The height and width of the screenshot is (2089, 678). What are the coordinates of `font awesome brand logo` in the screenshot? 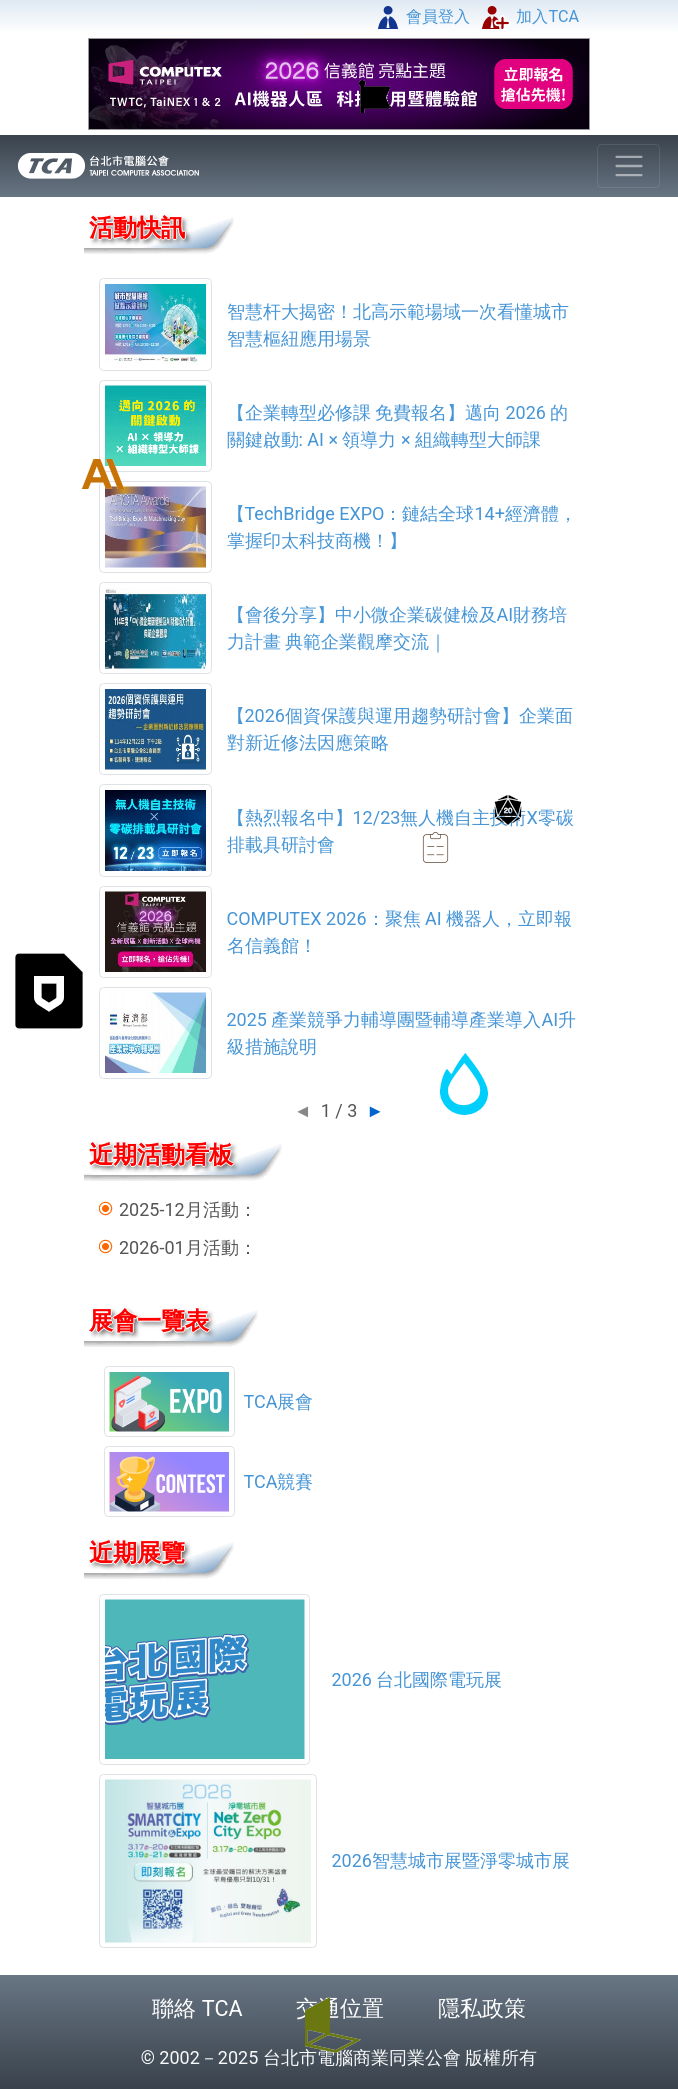 It's located at (374, 96).